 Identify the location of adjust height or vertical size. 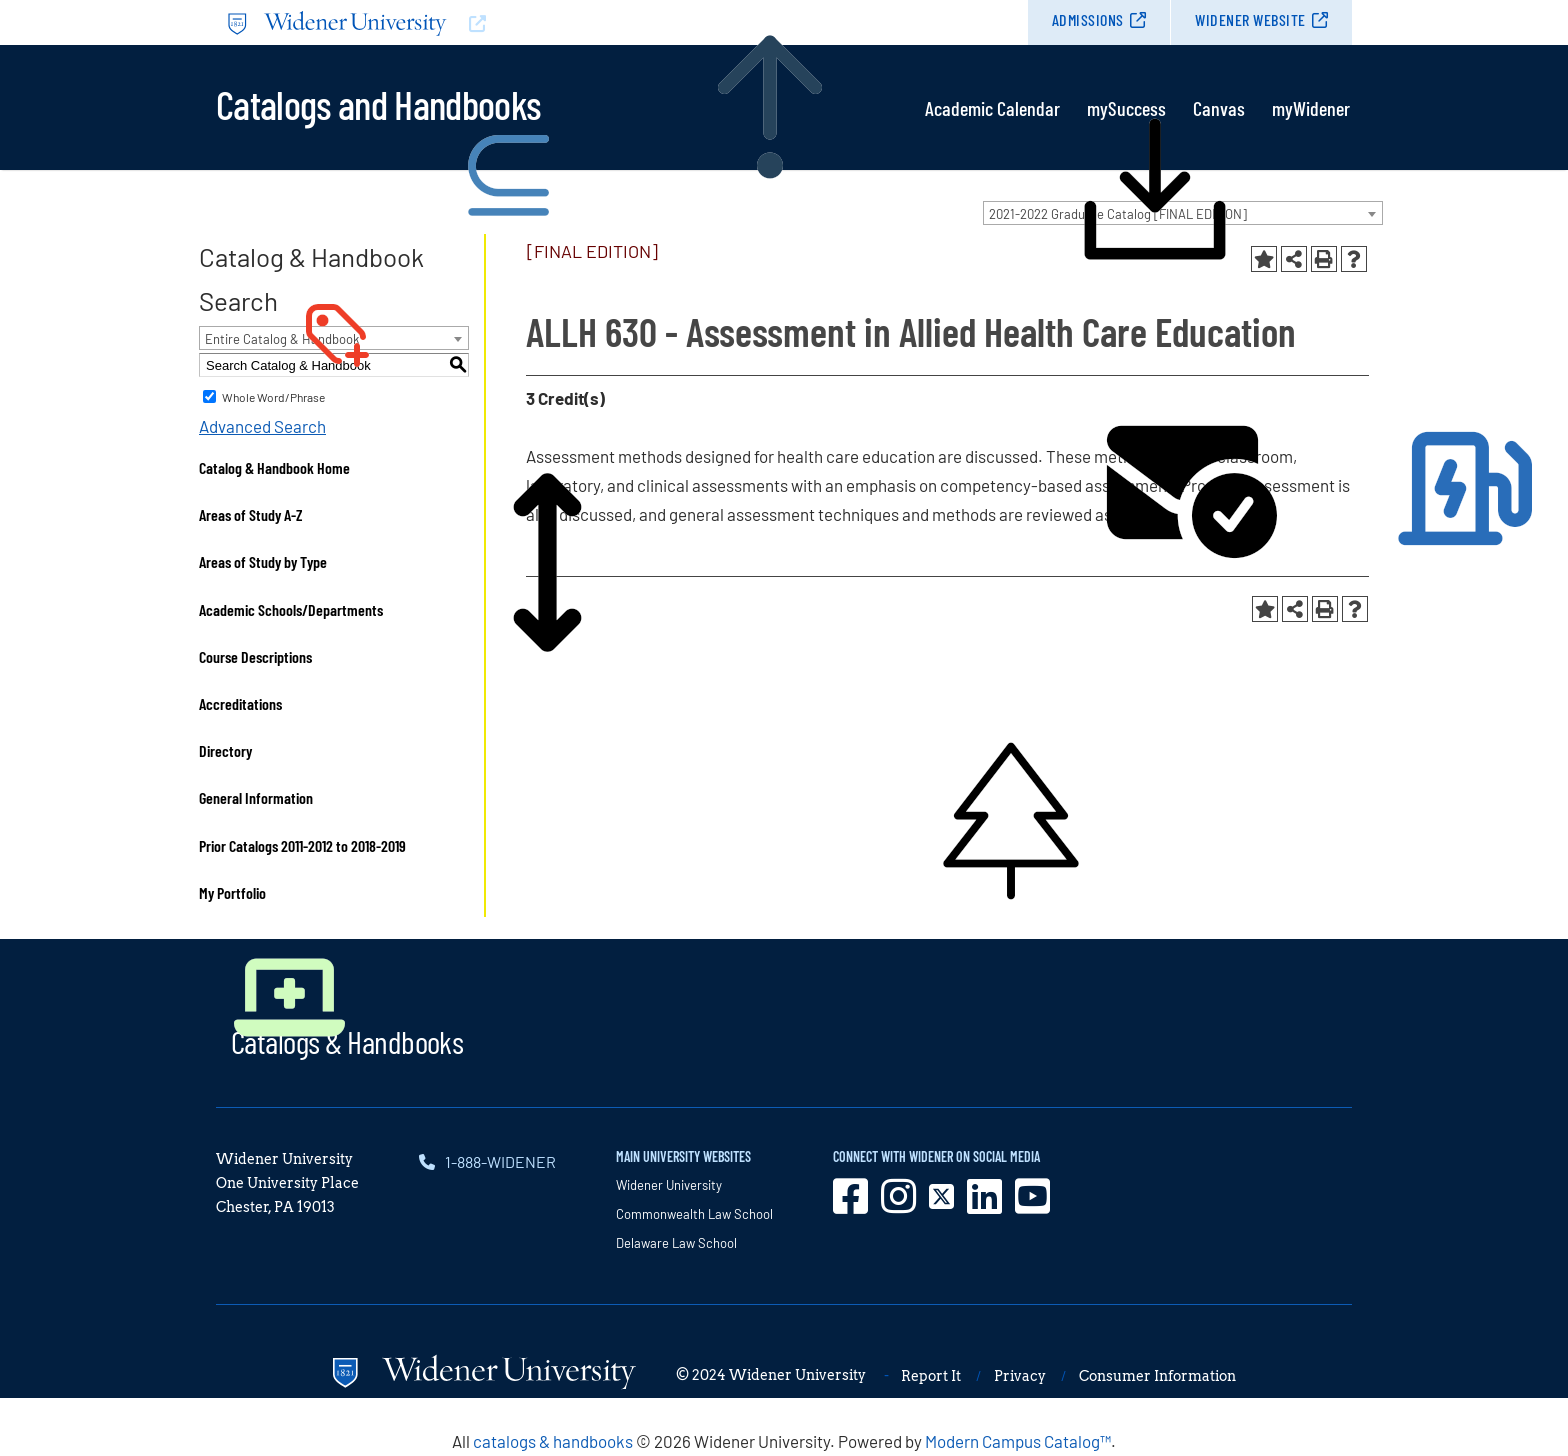
(547, 562).